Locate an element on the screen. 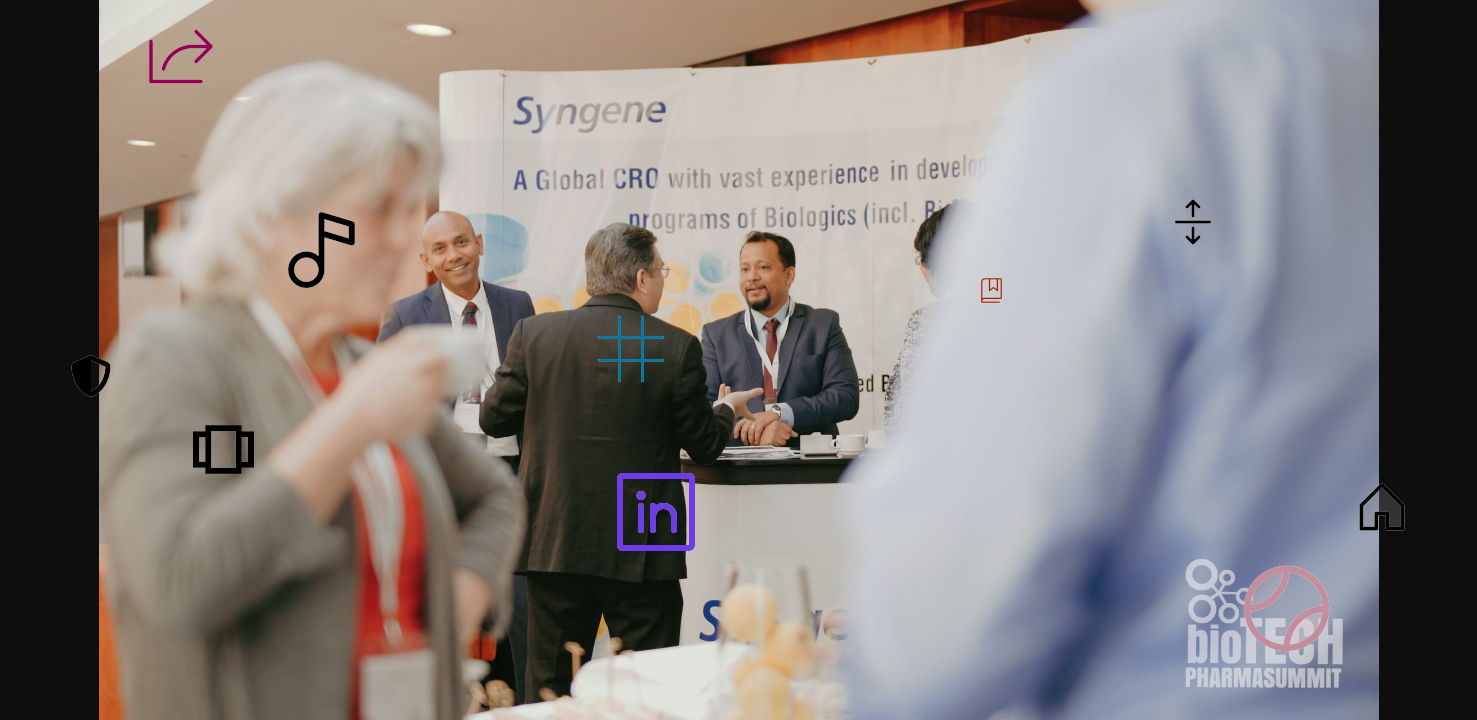 This screenshot has height=720, width=1477. add or view hashtags is located at coordinates (631, 349).